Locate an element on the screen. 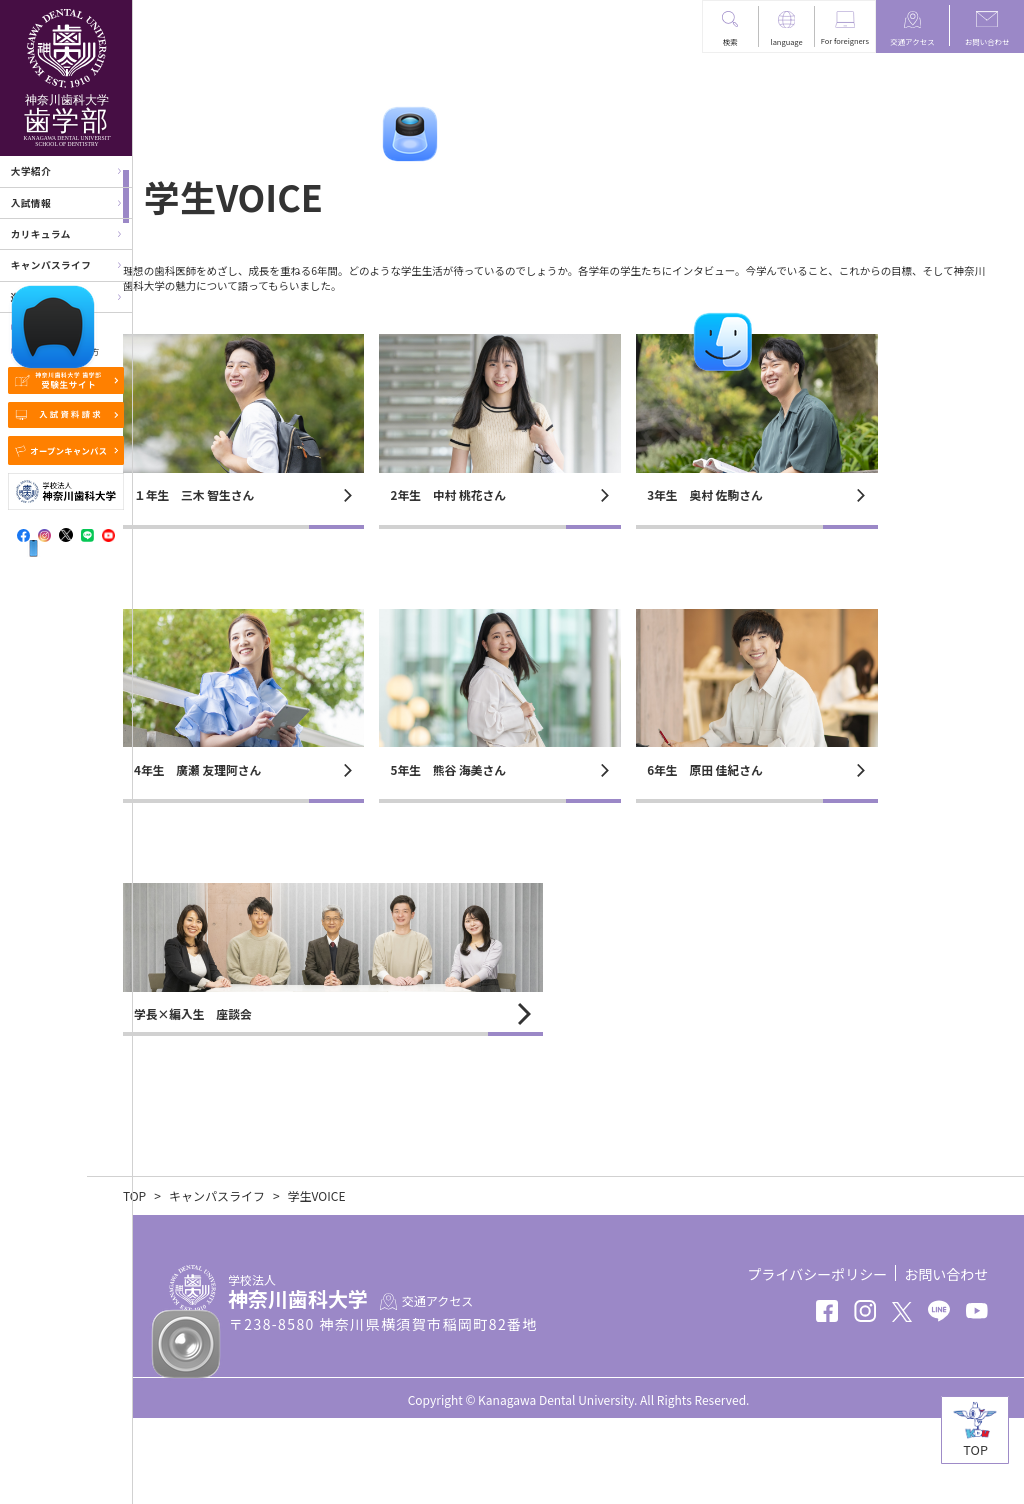  open Finder to browse files and folders is located at coordinates (723, 342).